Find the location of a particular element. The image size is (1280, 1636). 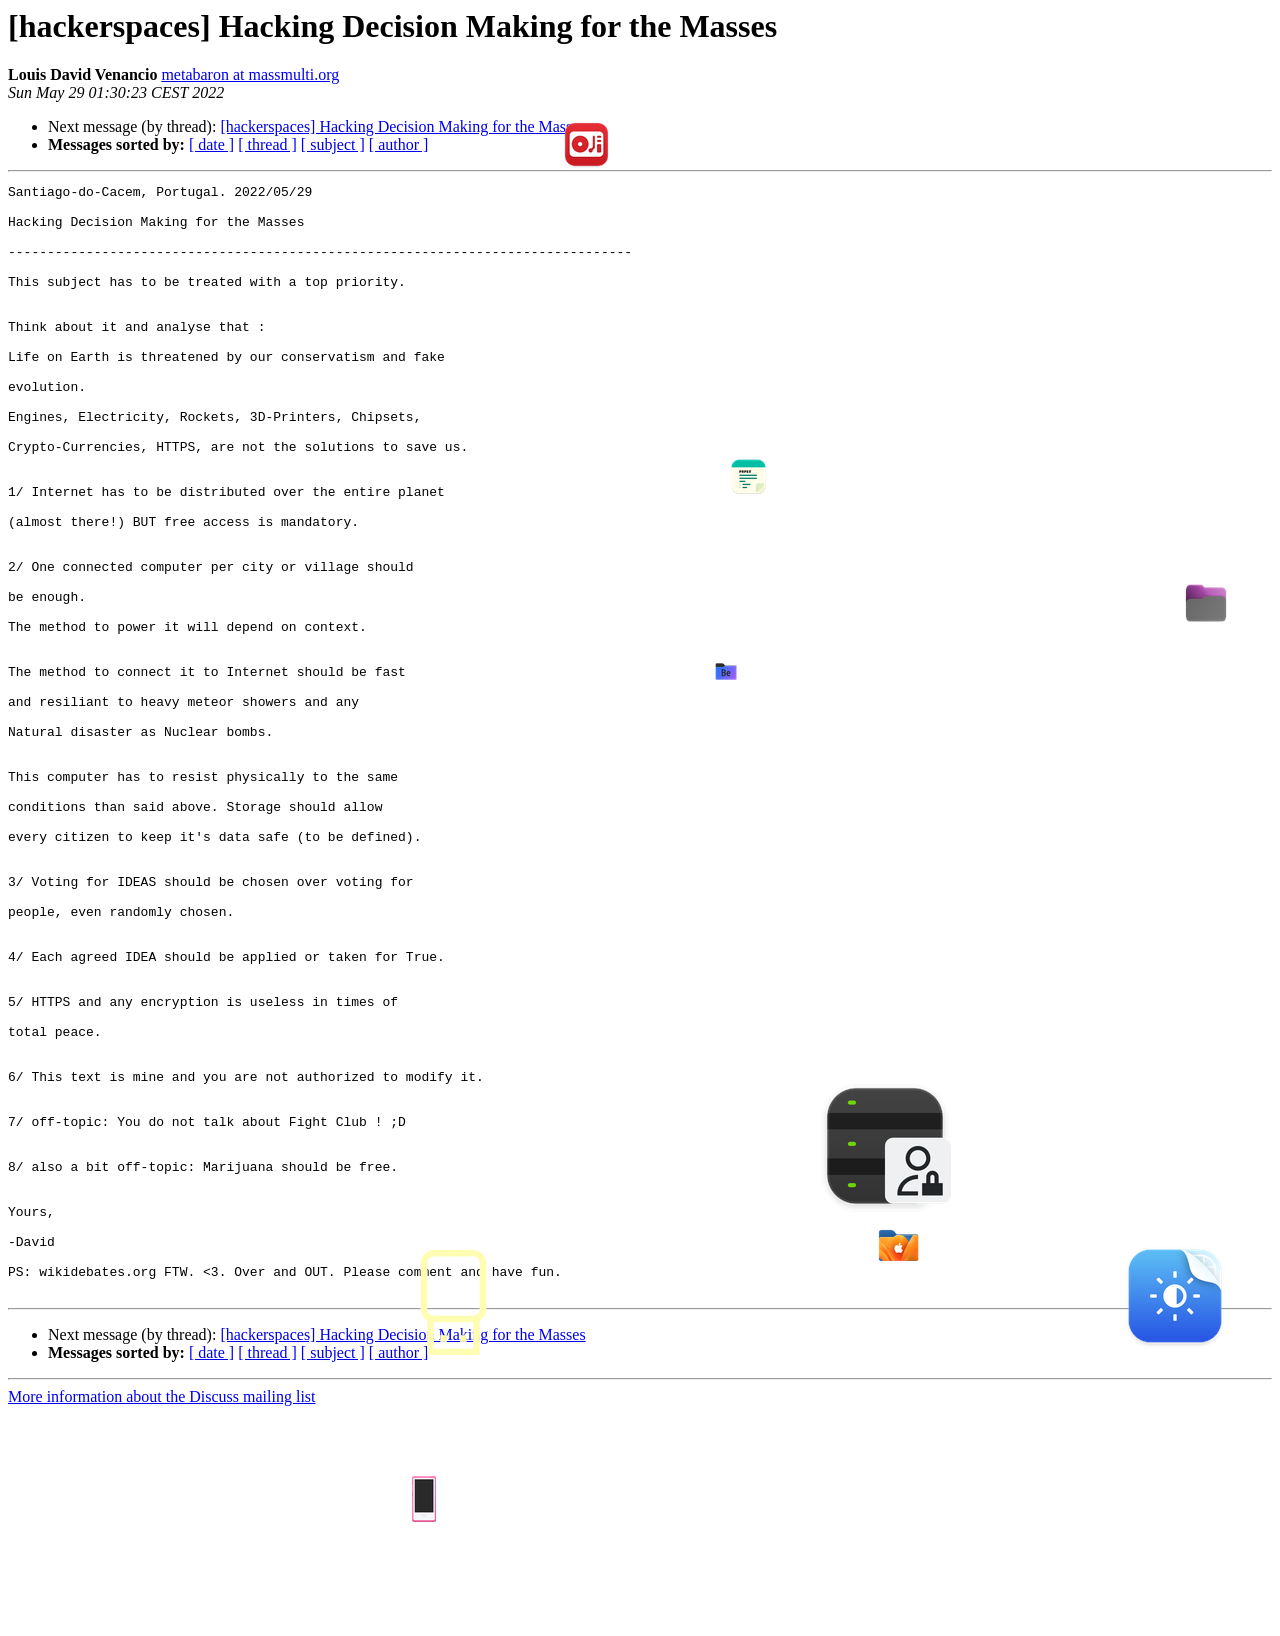

open Paper note-taking app is located at coordinates (748, 476).